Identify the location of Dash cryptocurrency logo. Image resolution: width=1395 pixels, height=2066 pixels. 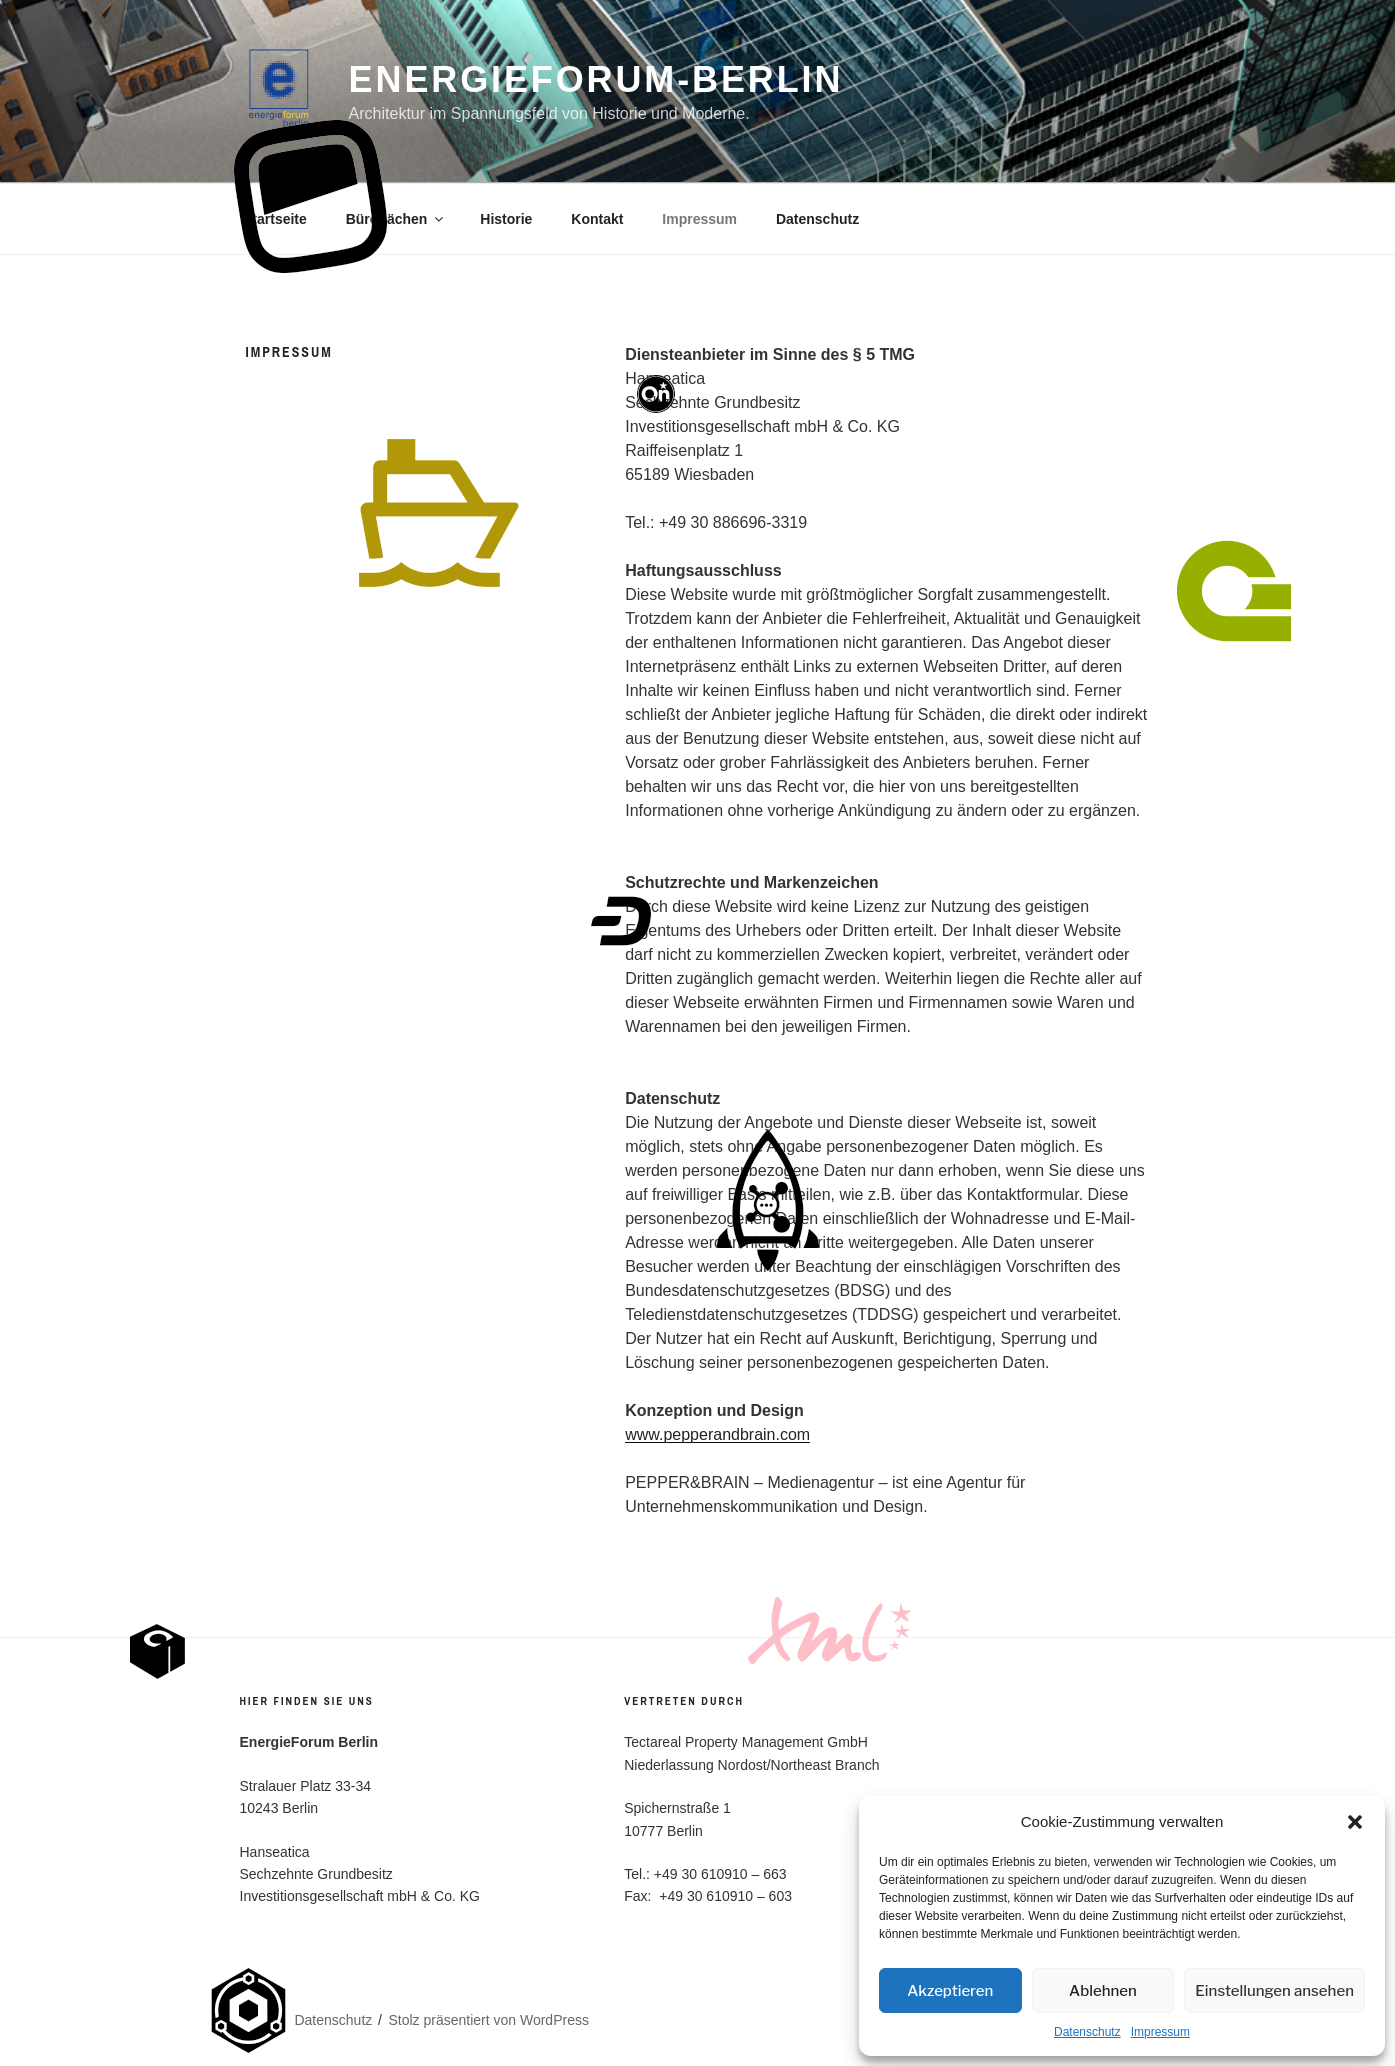
(621, 921).